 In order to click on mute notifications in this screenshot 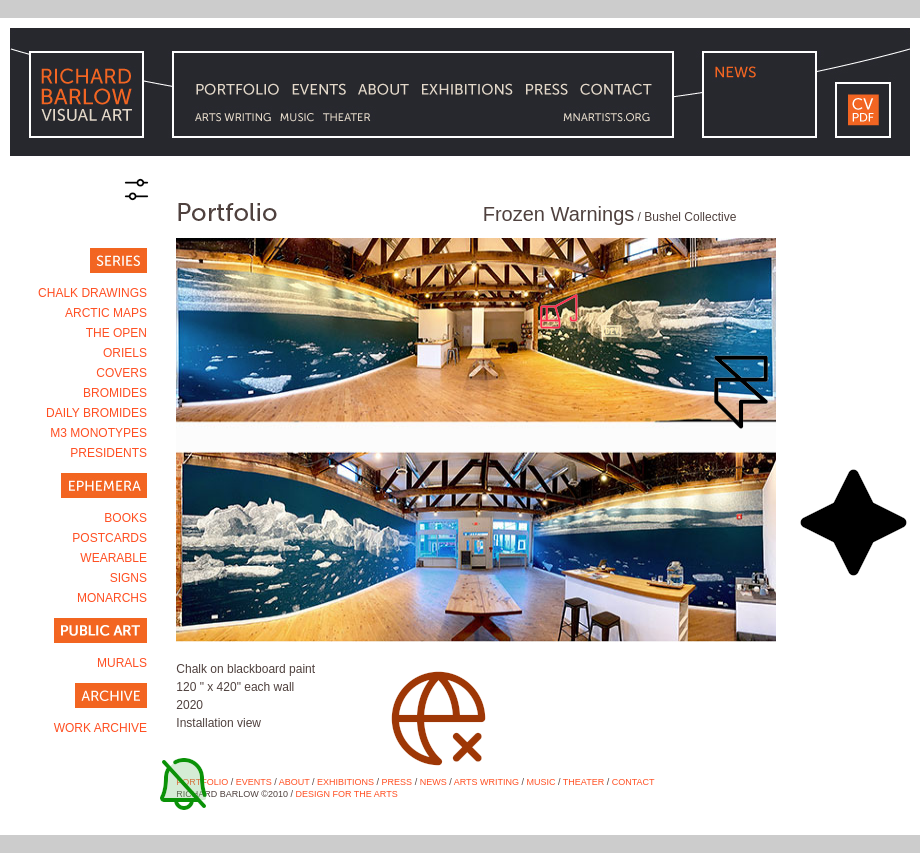, I will do `click(184, 784)`.